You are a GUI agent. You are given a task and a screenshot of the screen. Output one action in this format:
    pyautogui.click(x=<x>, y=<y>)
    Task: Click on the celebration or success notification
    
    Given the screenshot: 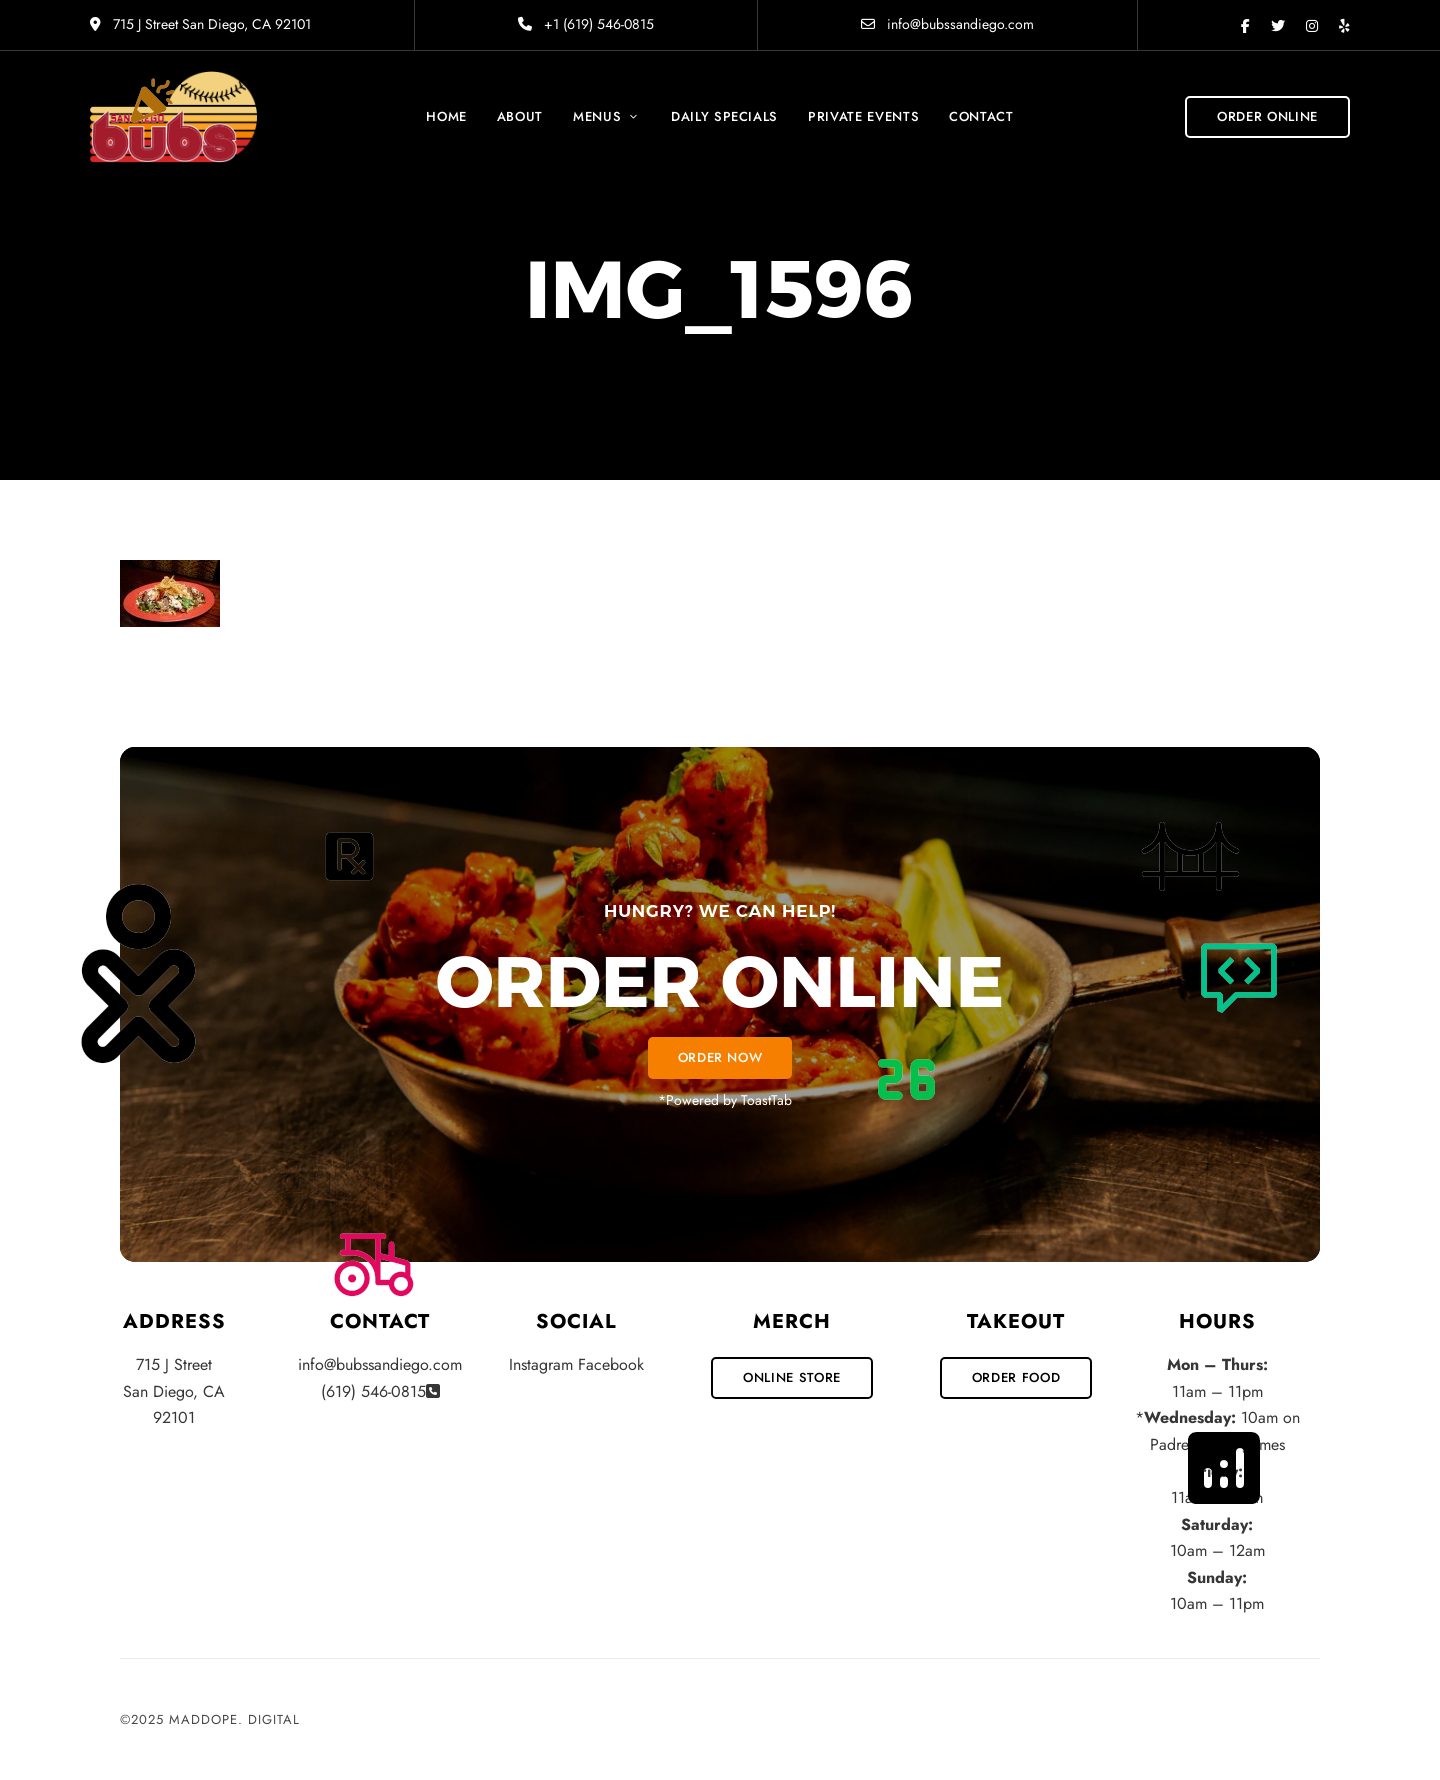 What is the action you would take?
    pyautogui.click(x=150, y=103)
    